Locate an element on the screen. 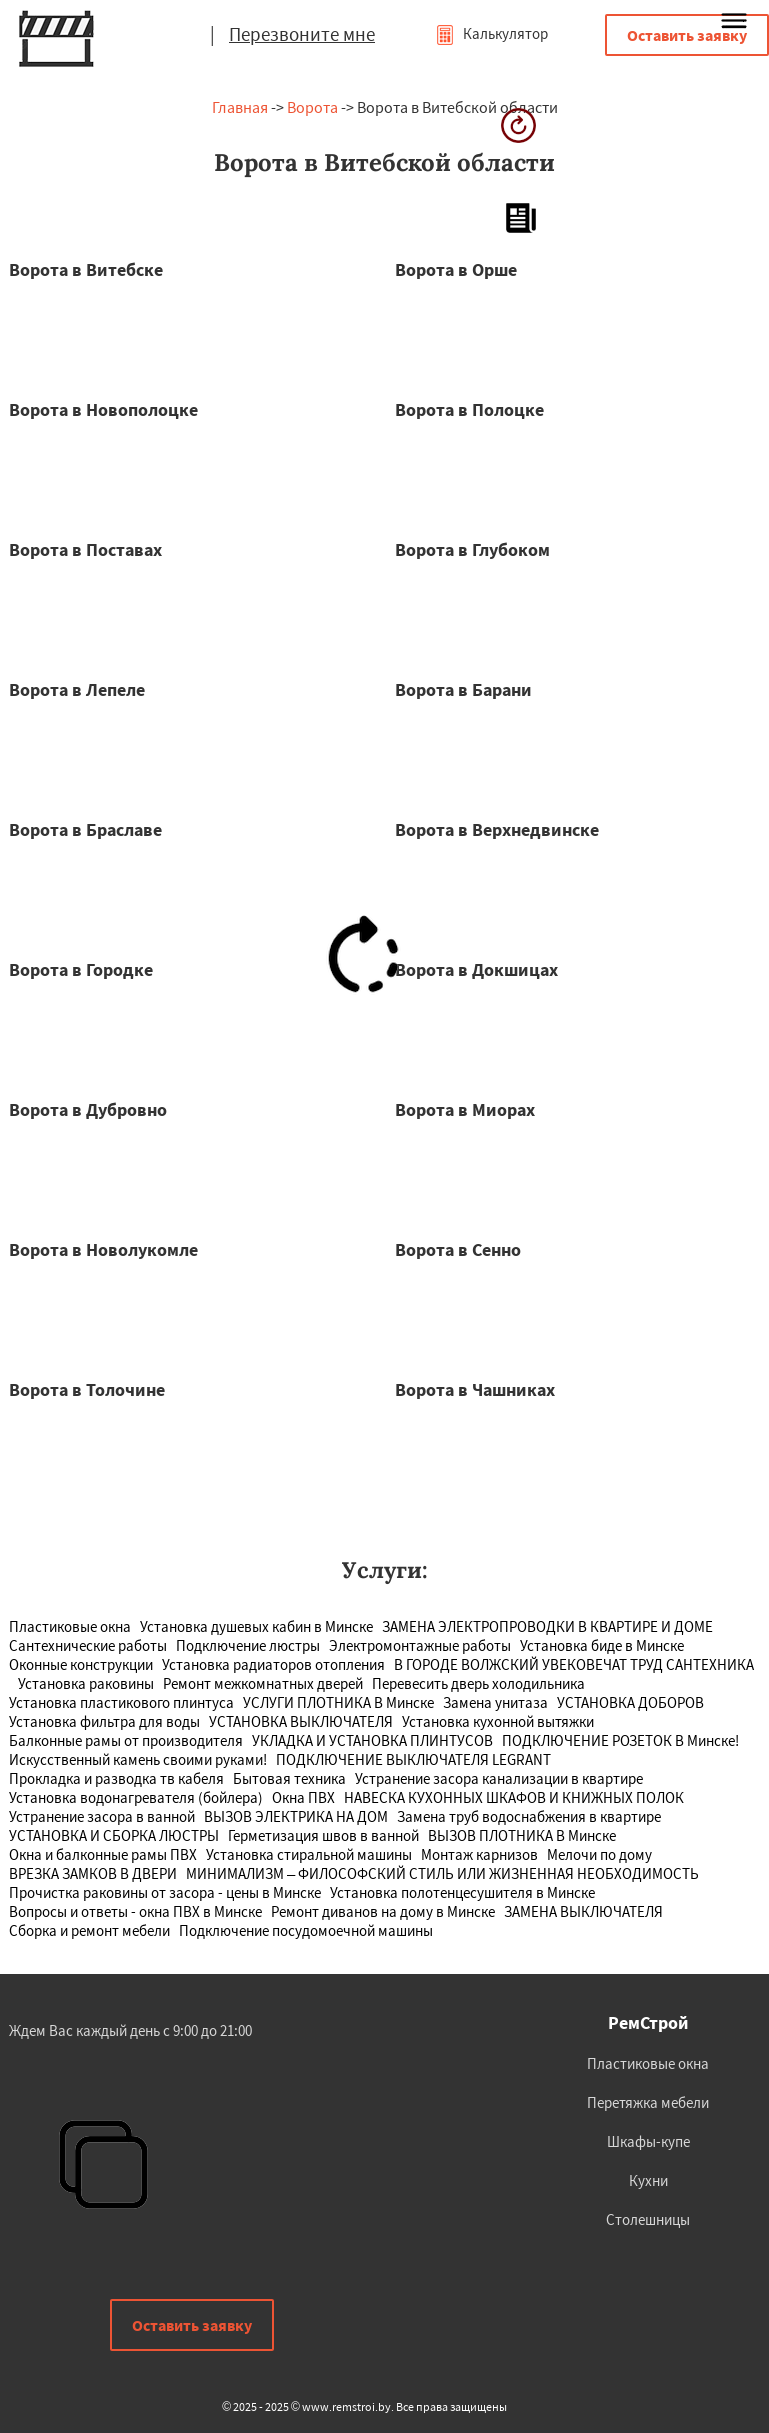  rotate image clockwise is located at coordinates (364, 958).